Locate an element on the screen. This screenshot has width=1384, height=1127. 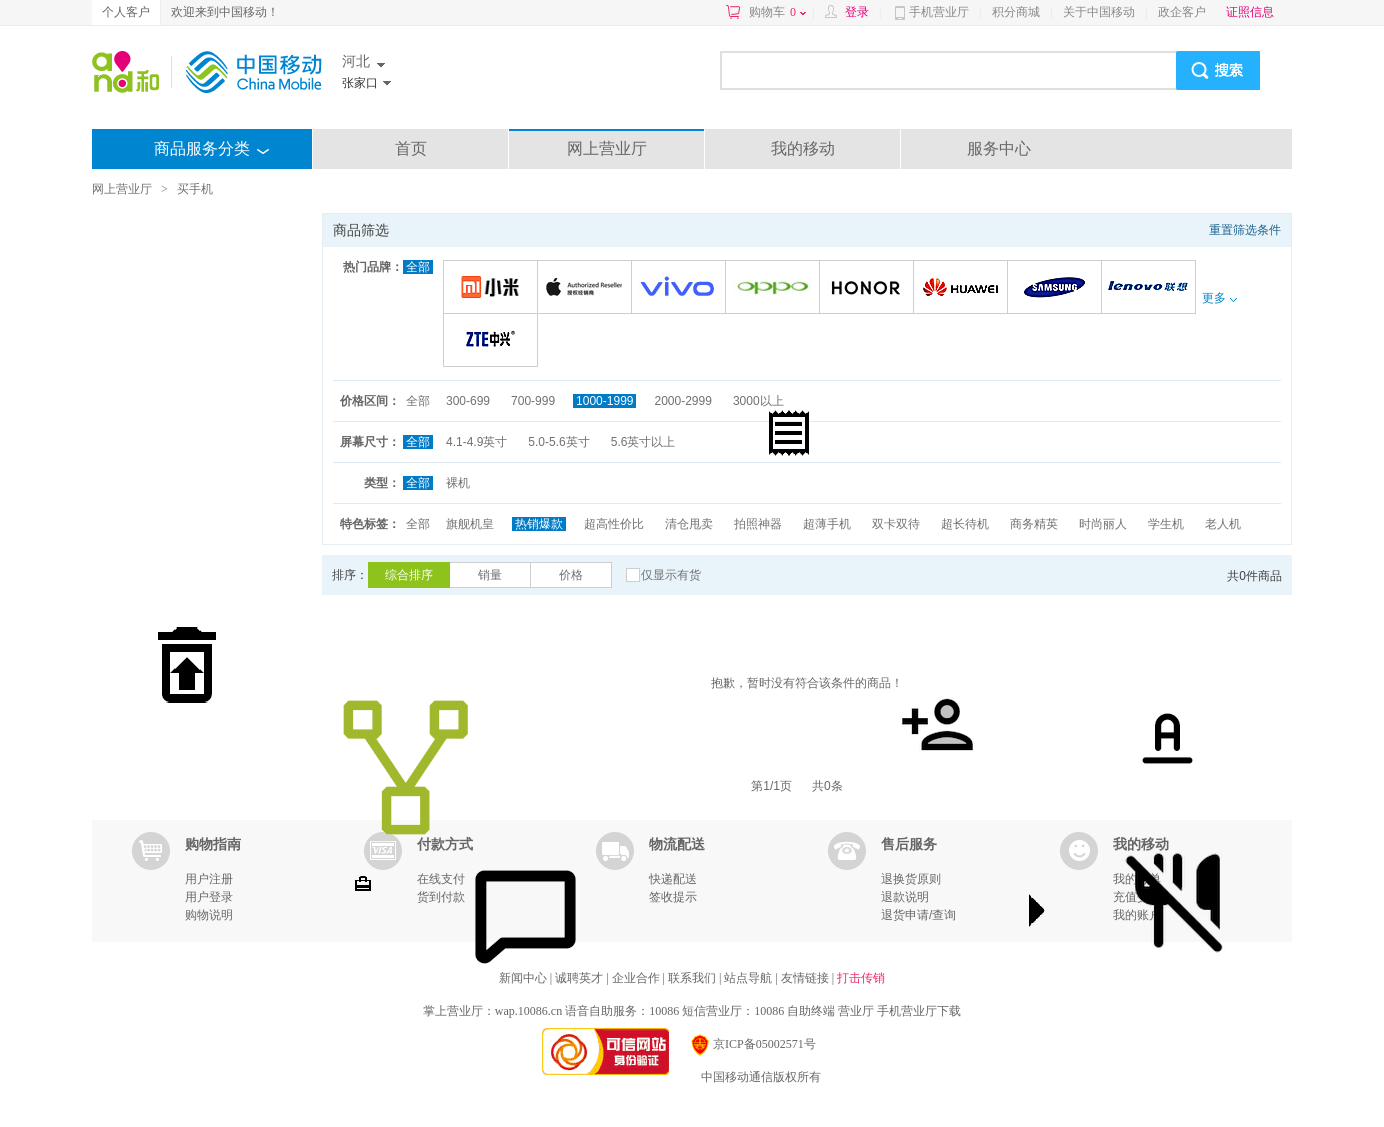
change text color is located at coordinates (1167, 738).